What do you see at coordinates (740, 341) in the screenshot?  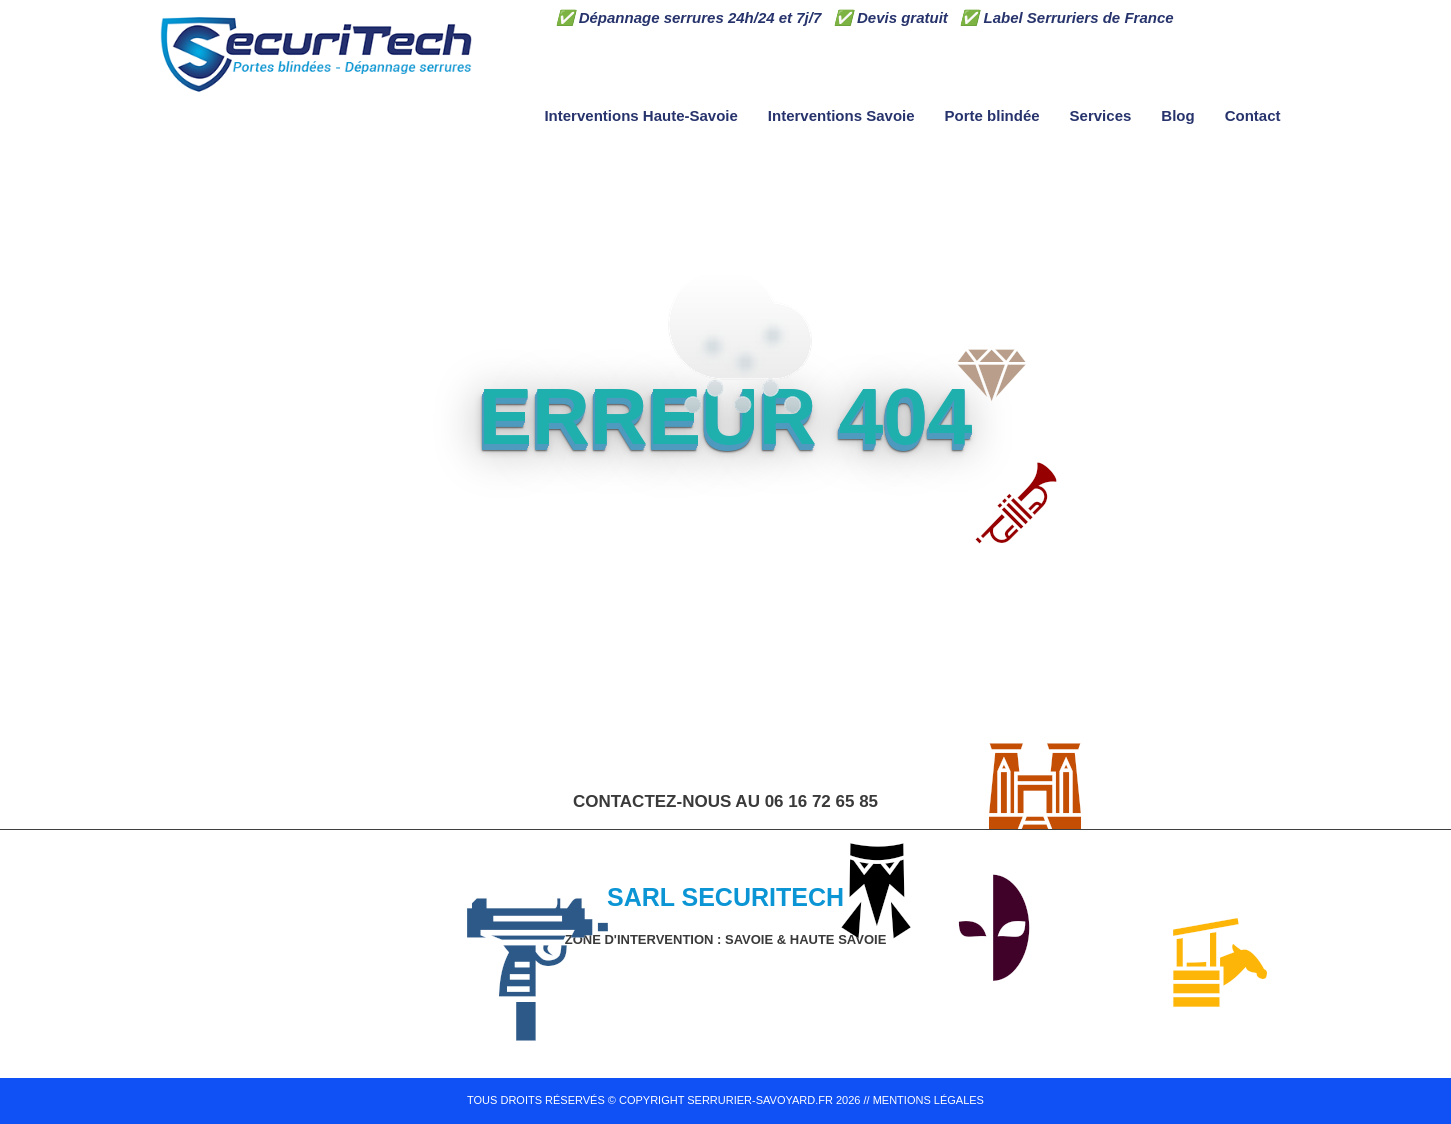 I see `indicates snowy weather conditions` at bounding box center [740, 341].